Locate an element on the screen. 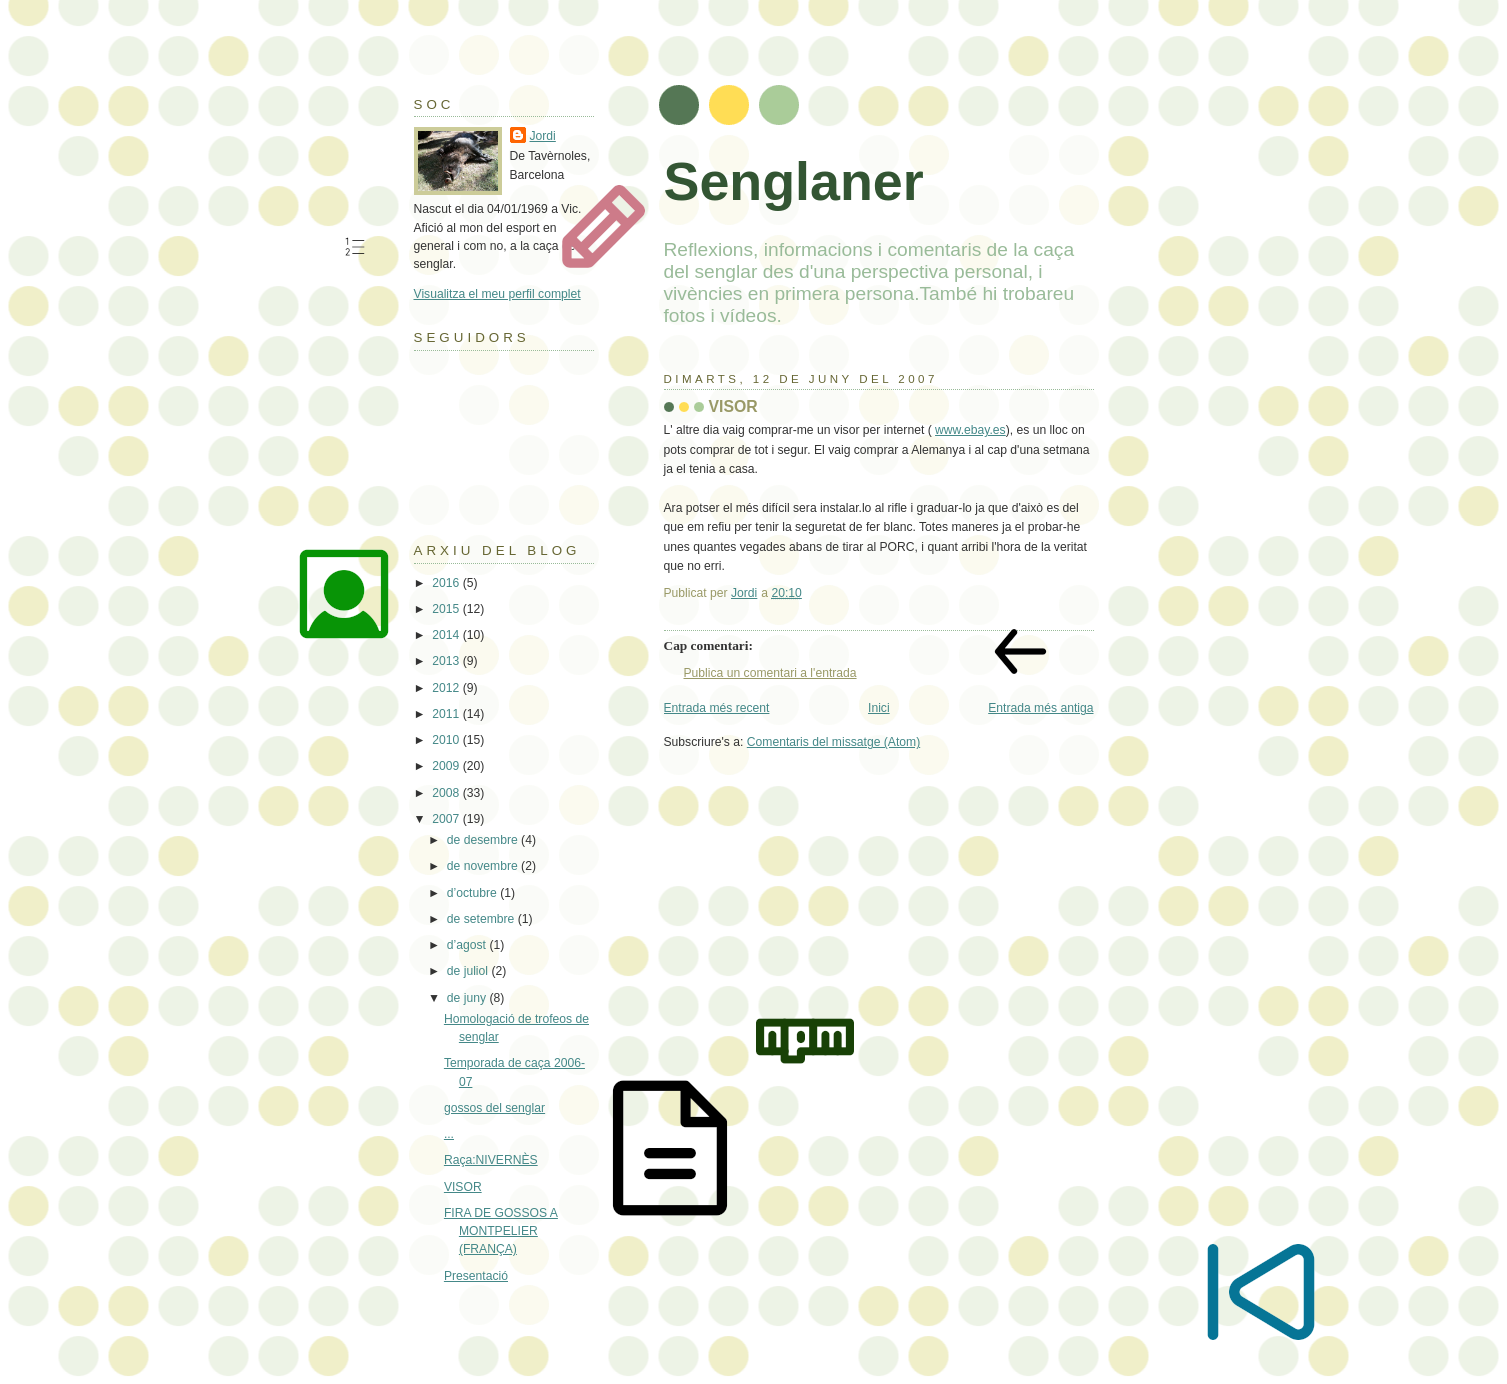 The height and width of the screenshot is (1384, 1507). view user profile is located at coordinates (344, 594).